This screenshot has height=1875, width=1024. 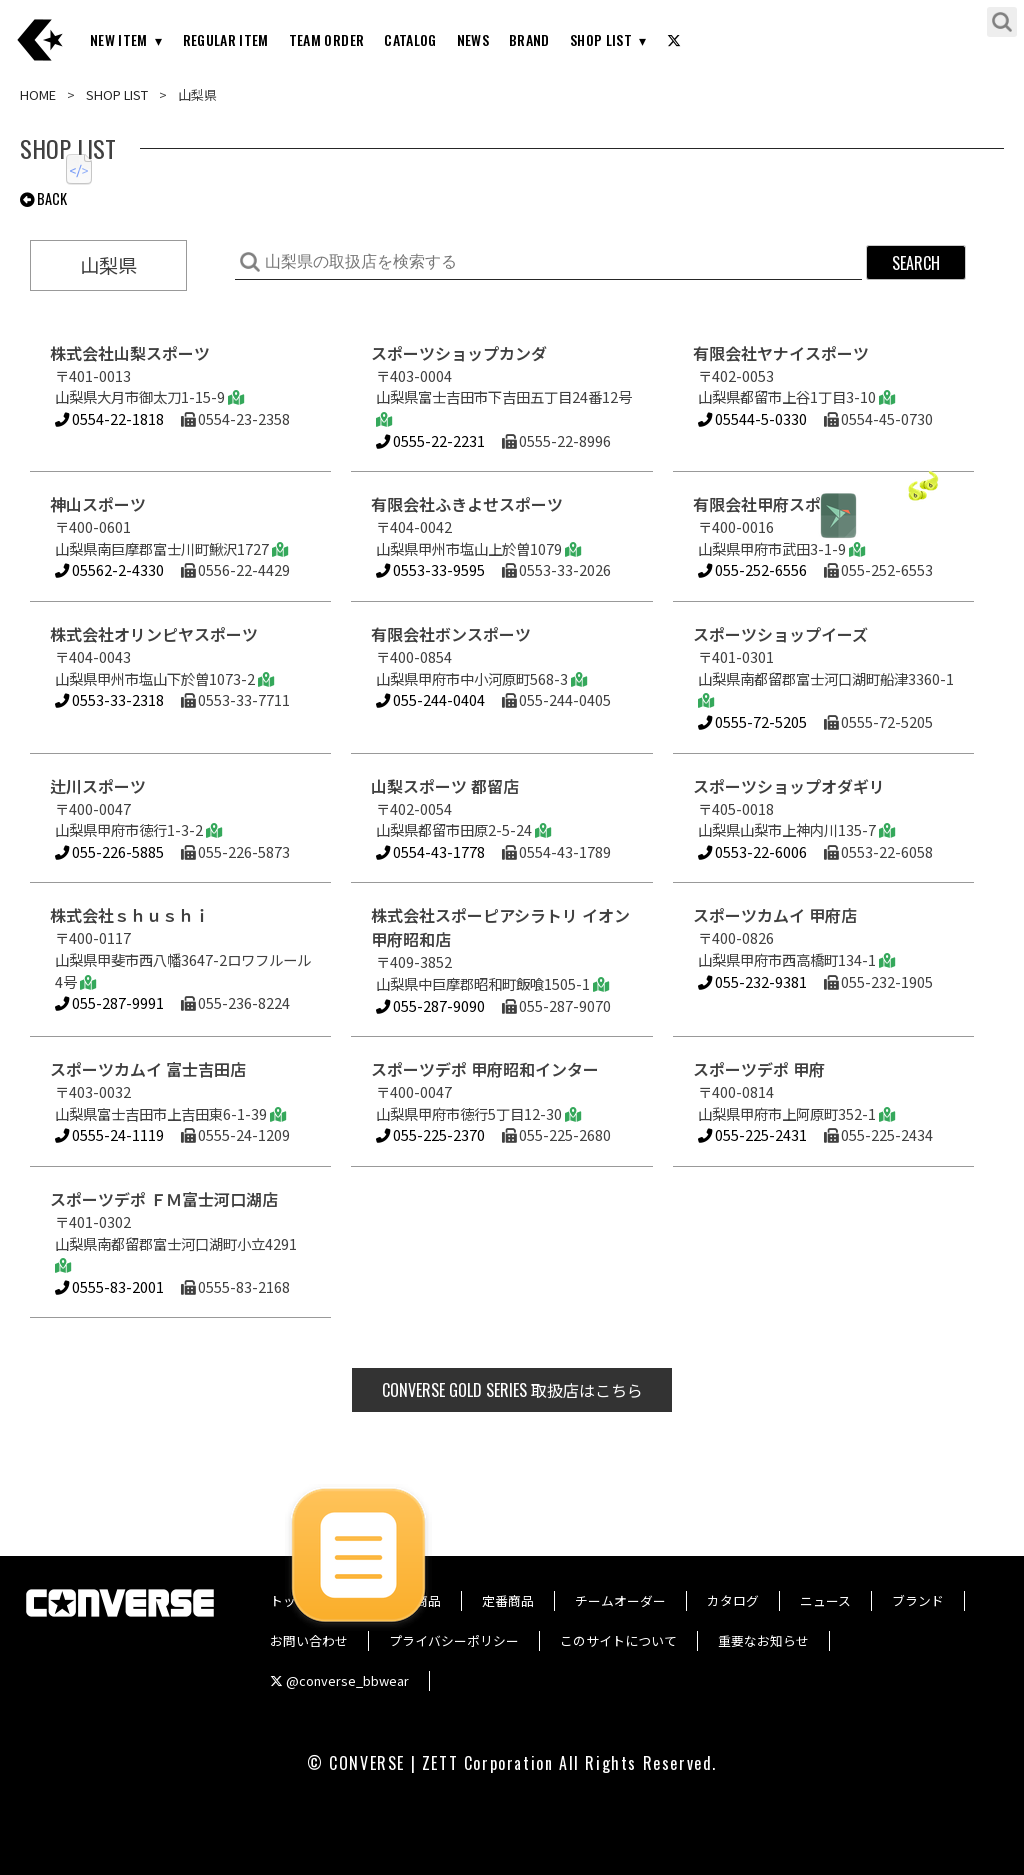 I want to click on a snap package file for linux software installation, so click(x=838, y=515).